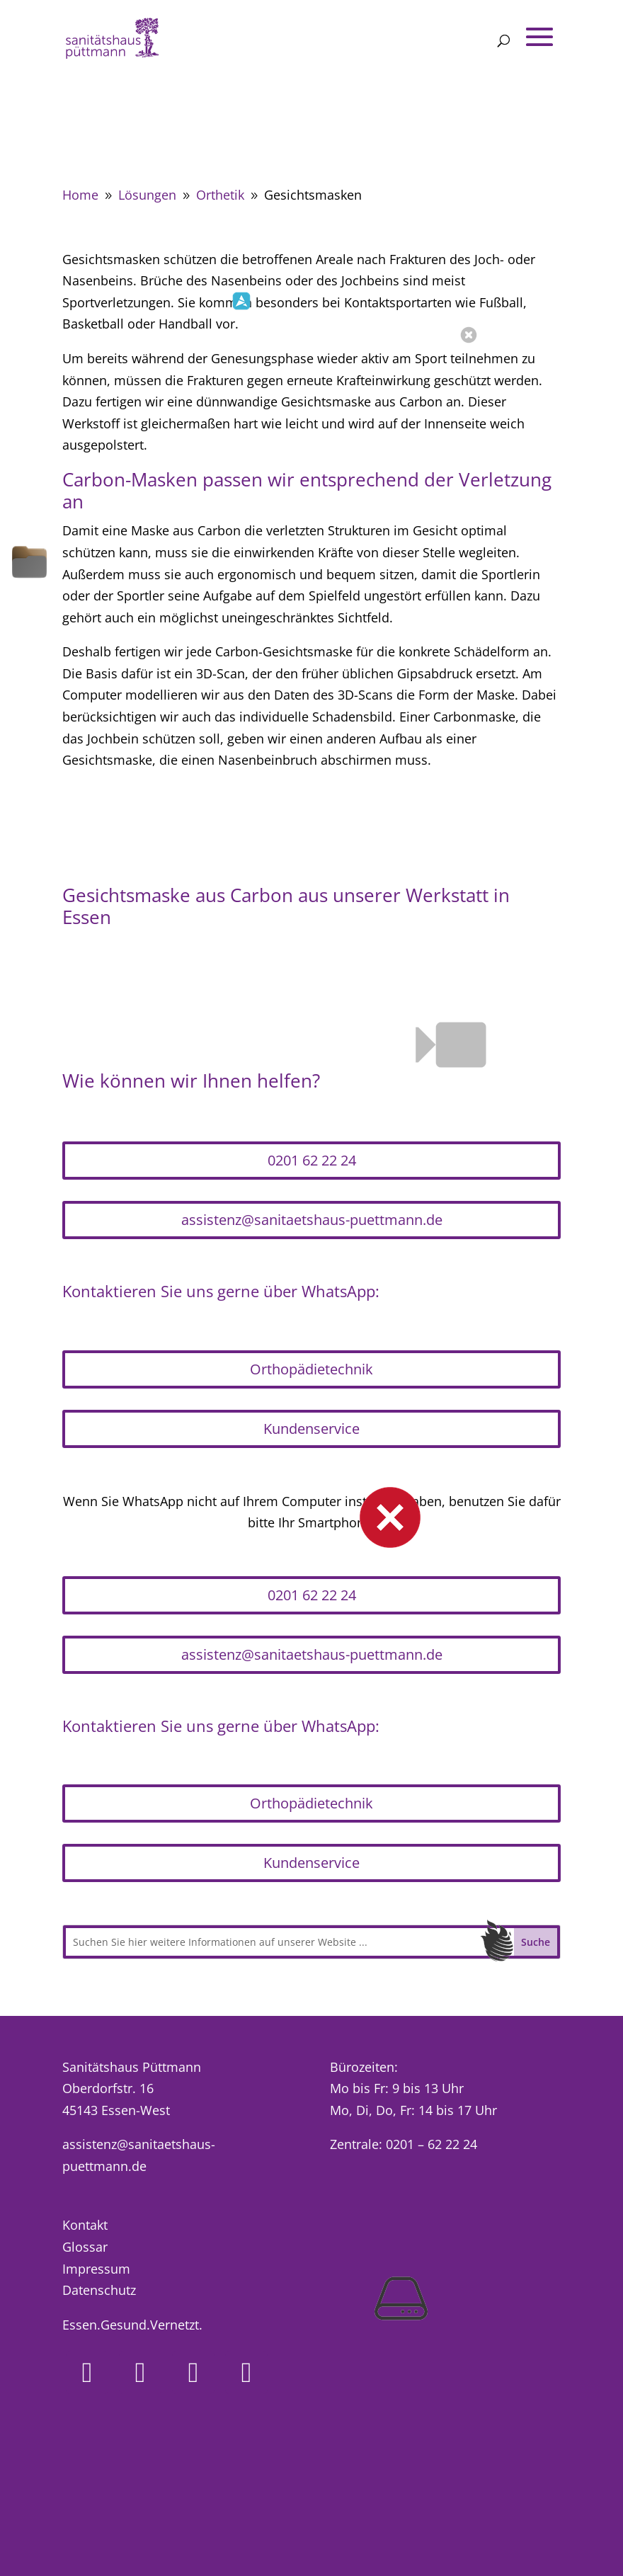 The image size is (623, 2576). Describe the element at coordinates (29, 562) in the screenshot. I see `indicates a folder is ready to accept dragged items` at that location.